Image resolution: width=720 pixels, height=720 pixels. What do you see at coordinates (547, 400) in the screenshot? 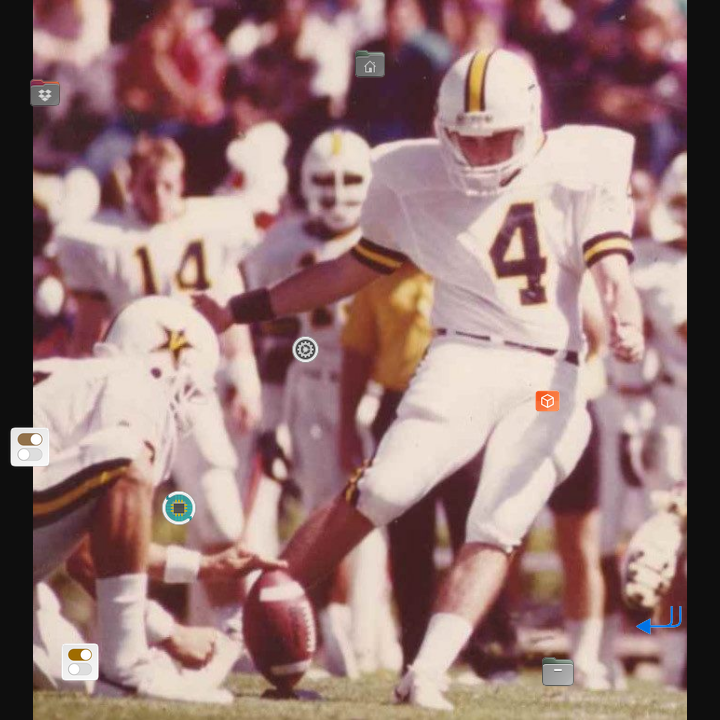
I see `open a 3D model file in STL format` at bounding box center [547, 400].